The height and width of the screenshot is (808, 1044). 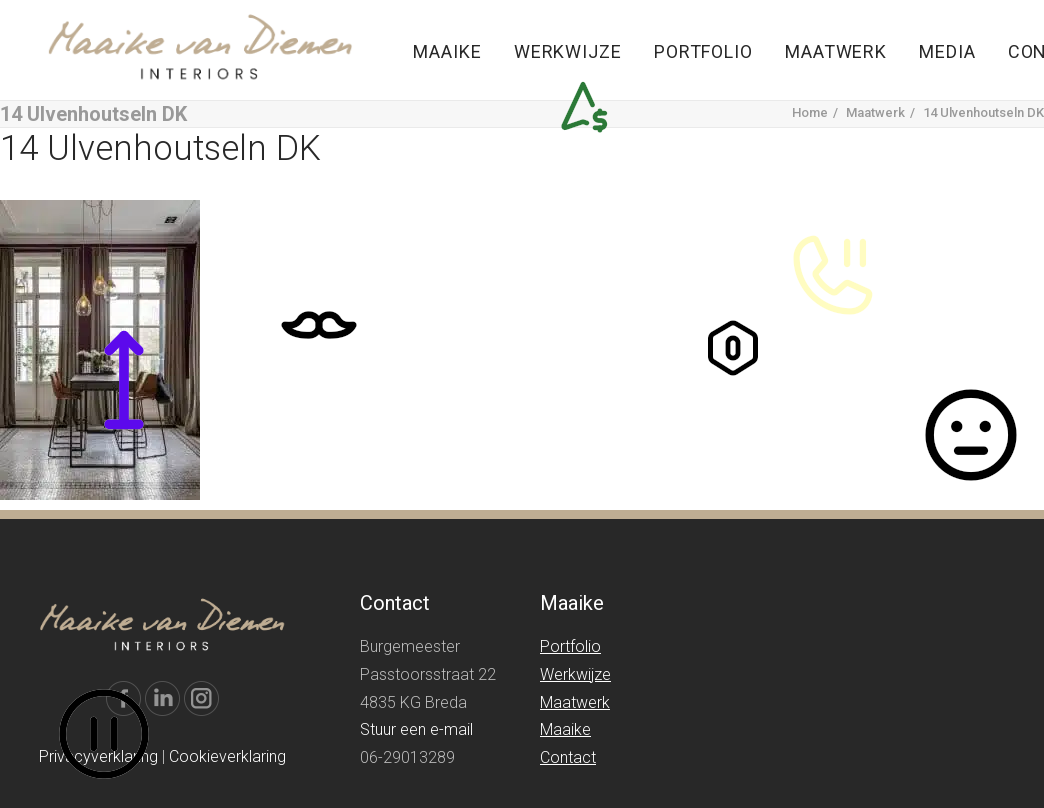 I want to click on navigate to nearby financial services, so click(x=583, y=106).